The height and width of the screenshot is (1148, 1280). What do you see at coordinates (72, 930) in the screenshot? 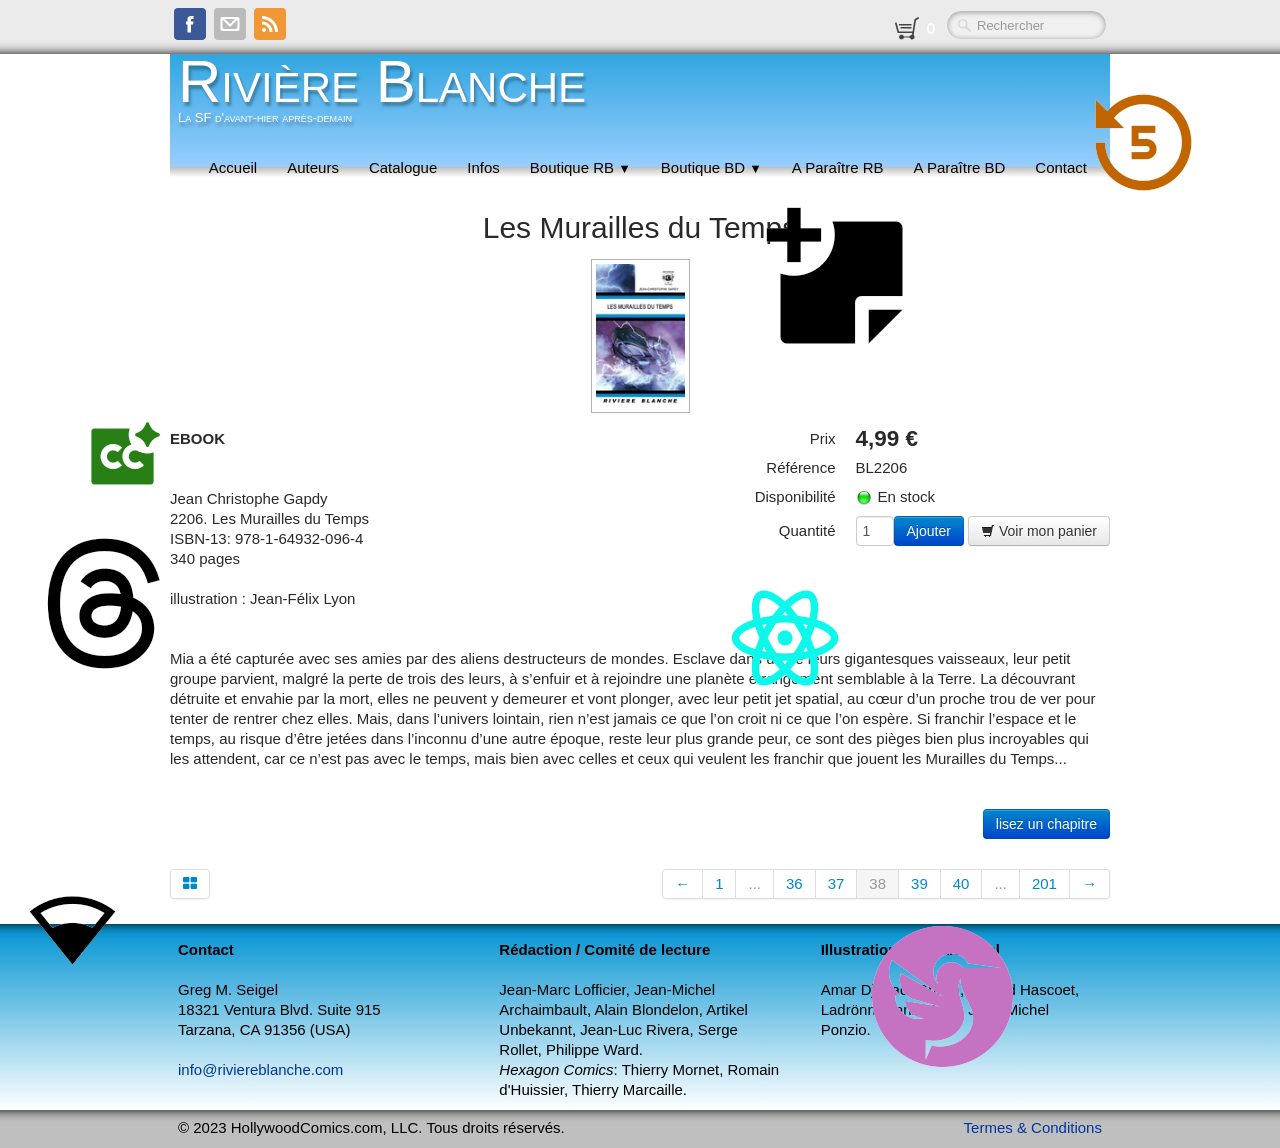
I see `indicates weak wifi signal strength` at bounding box center [72, 930].